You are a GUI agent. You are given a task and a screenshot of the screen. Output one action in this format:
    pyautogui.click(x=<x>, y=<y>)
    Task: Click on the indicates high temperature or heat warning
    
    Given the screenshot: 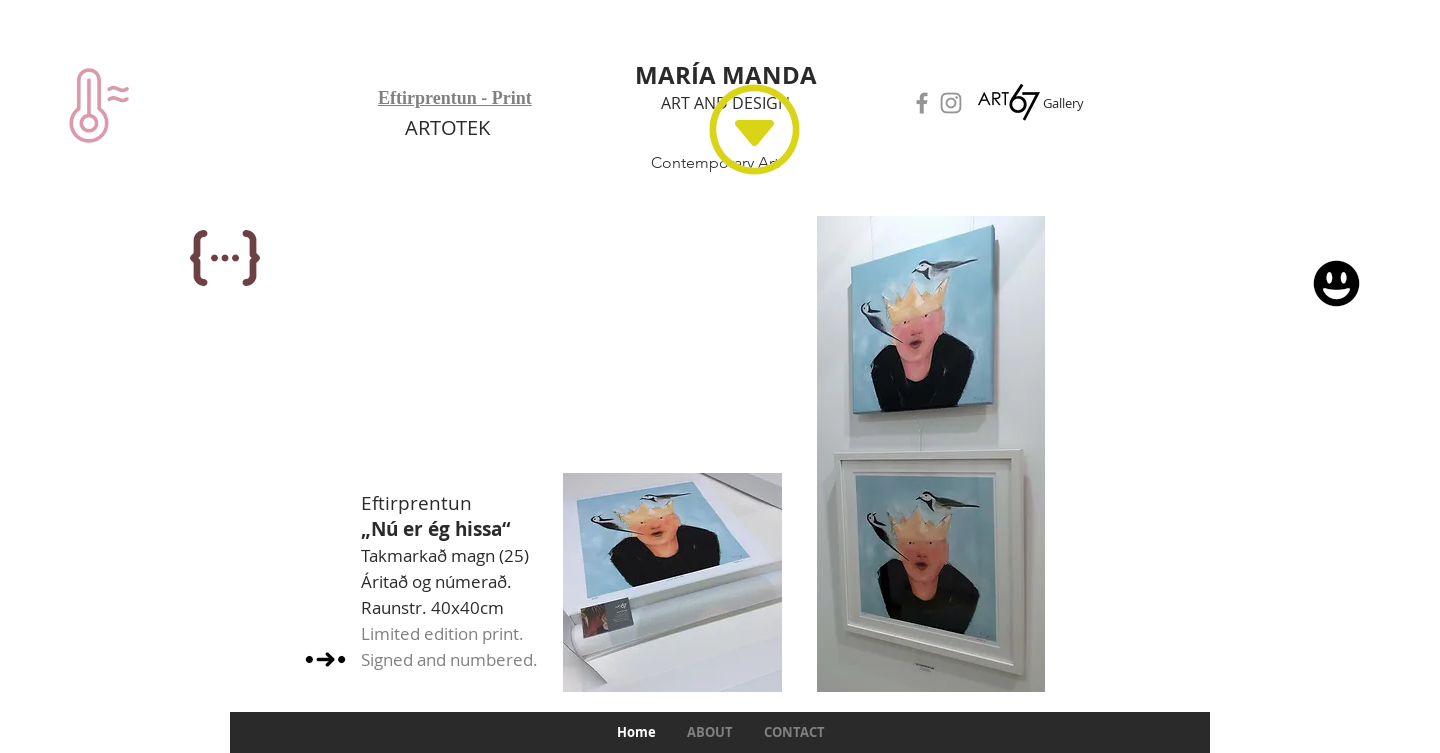 What is the action you would take?
    pyautogui.click(x=91, y=105)
    